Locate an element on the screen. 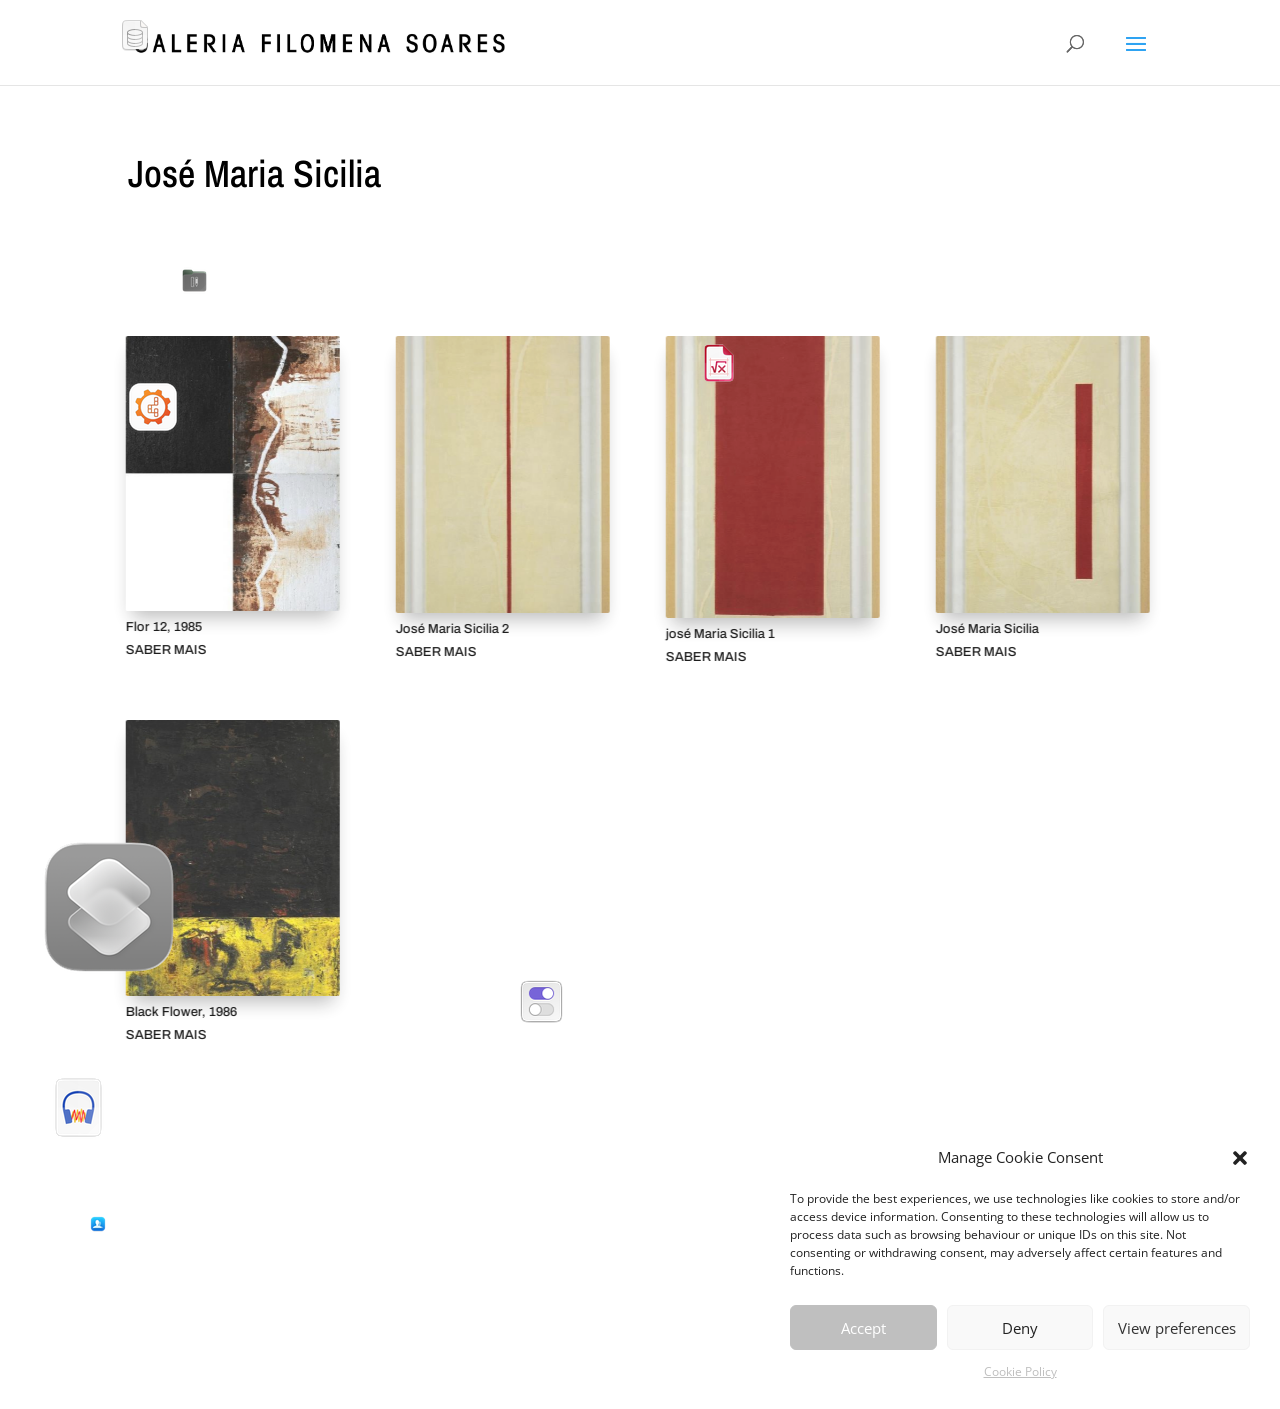  indicates a SQL database file is located at coordinates (135, 35).